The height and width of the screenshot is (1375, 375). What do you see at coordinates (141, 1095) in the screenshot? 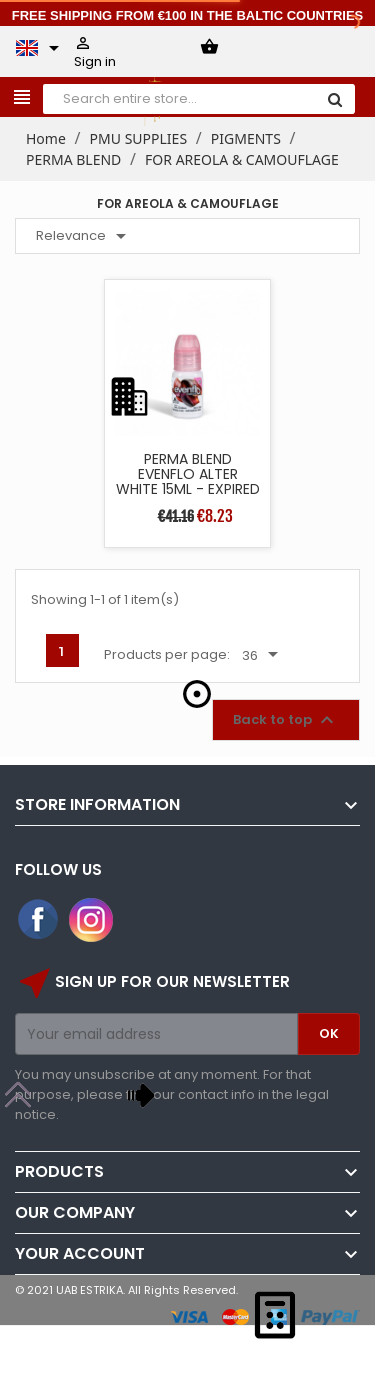
I see `skip forward or advance to next item` at bounding box center [141, 1095].